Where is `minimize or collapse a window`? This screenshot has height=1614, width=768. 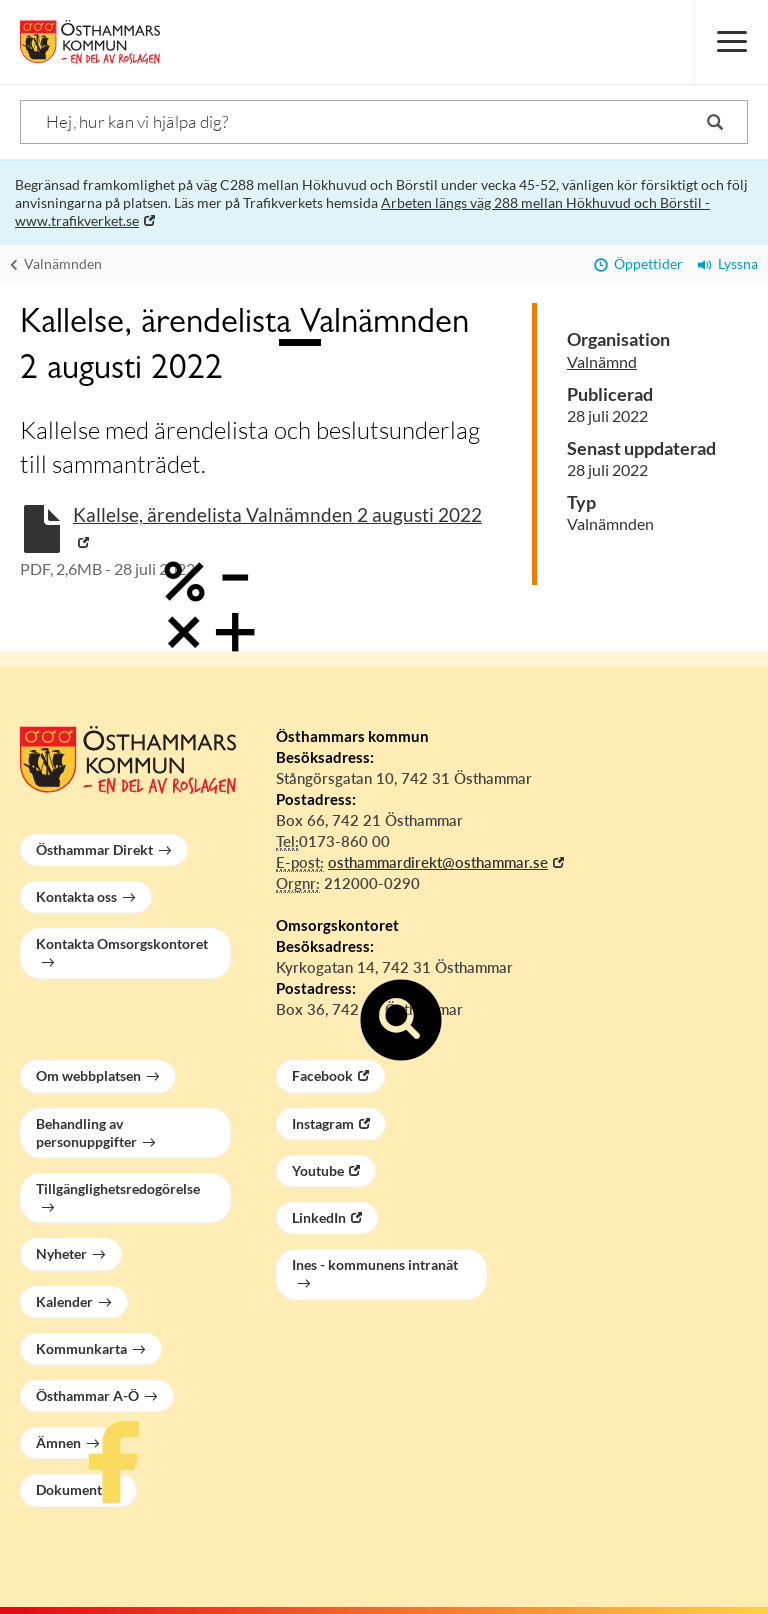
minimize or collapse a window is located at coordinates (300, 339).